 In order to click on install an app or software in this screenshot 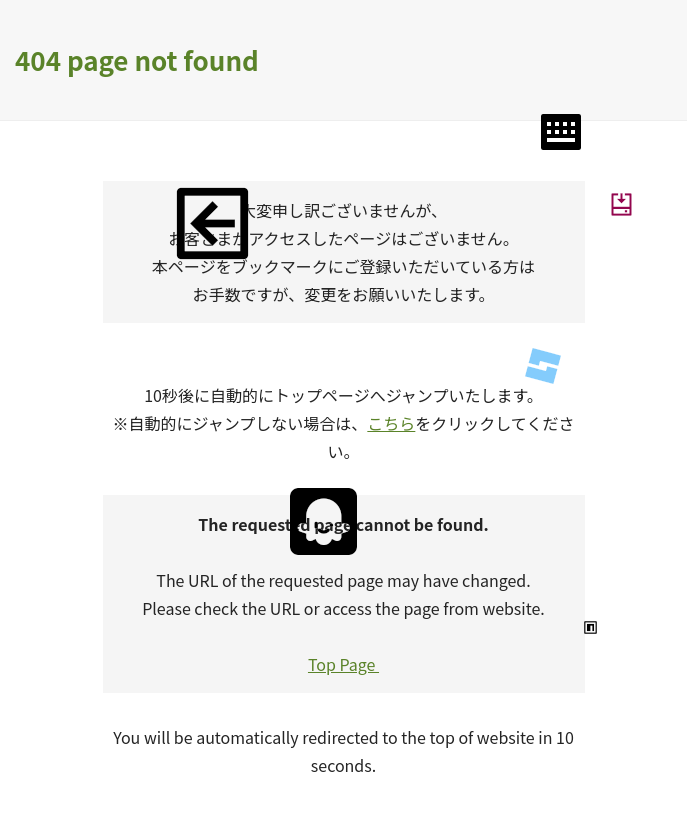, I will do `click(621, 204)`.